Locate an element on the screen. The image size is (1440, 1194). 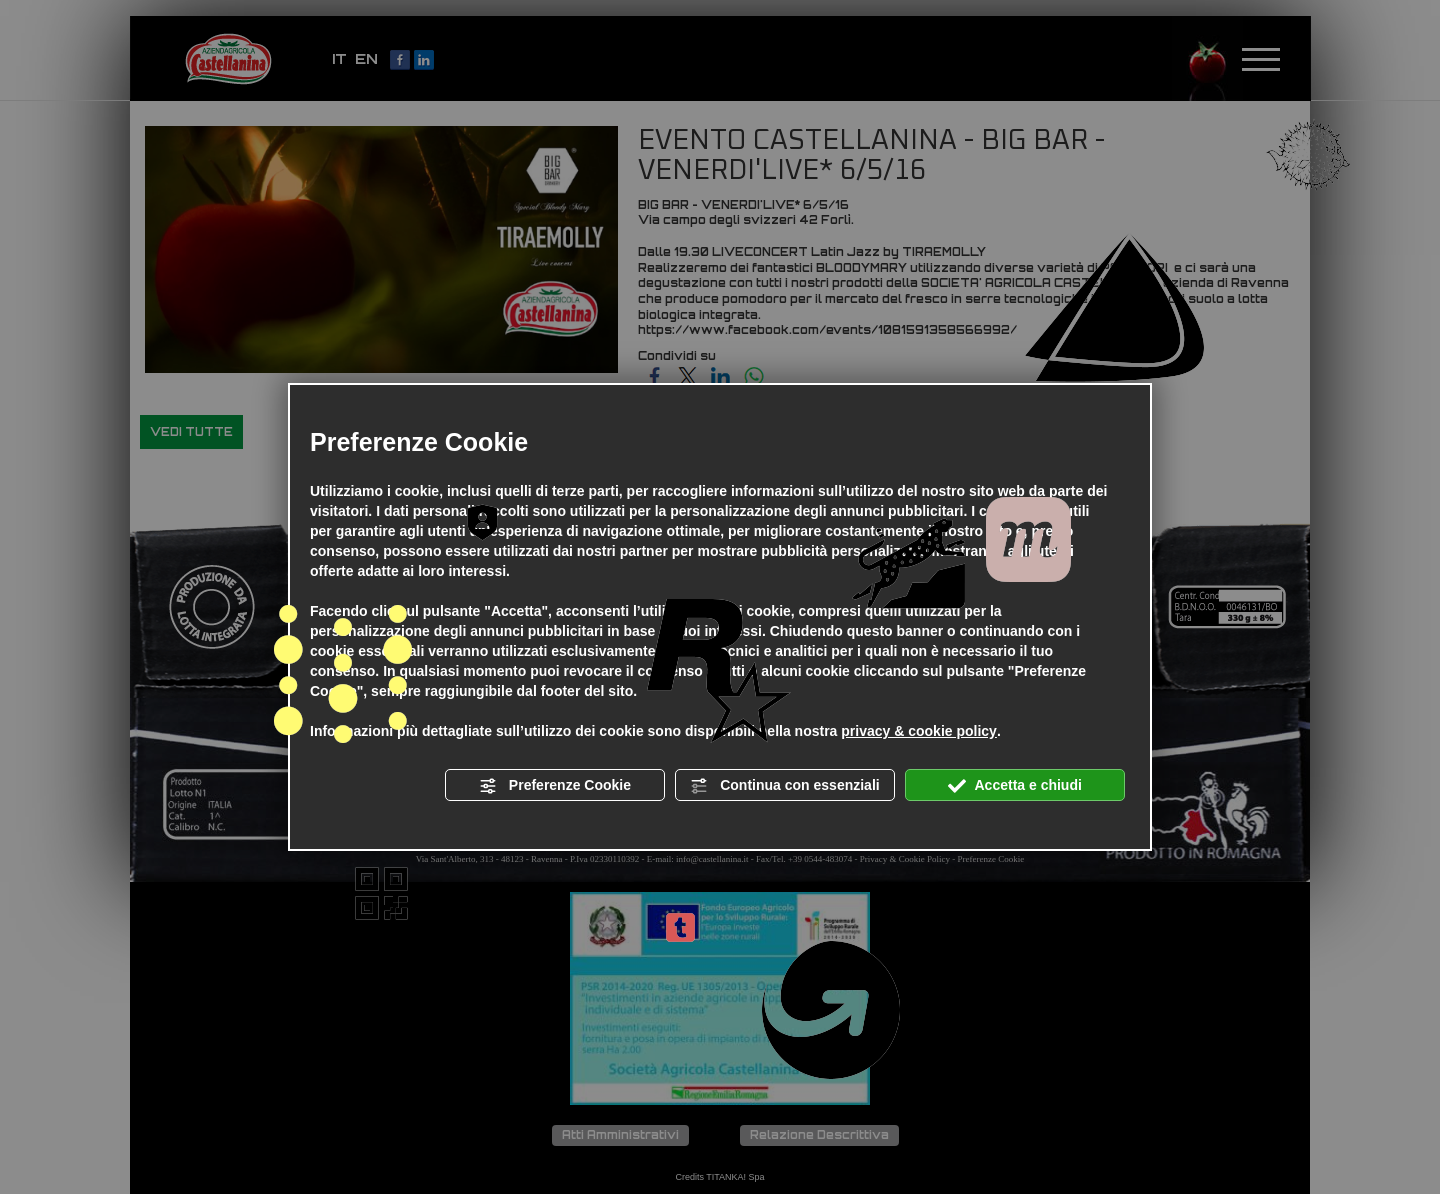
EndeavourOS Linux distribution logo is located at coordinates (1114, 307).